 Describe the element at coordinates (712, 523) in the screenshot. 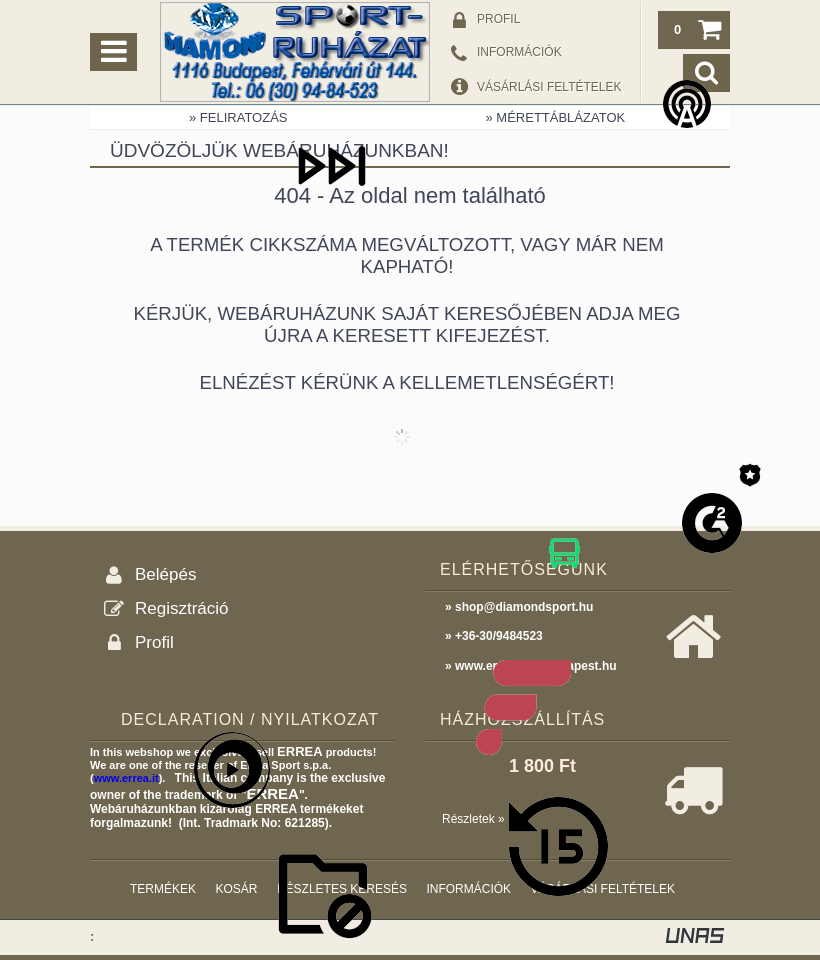

I see `view G2 reviews and ratings` at that location.